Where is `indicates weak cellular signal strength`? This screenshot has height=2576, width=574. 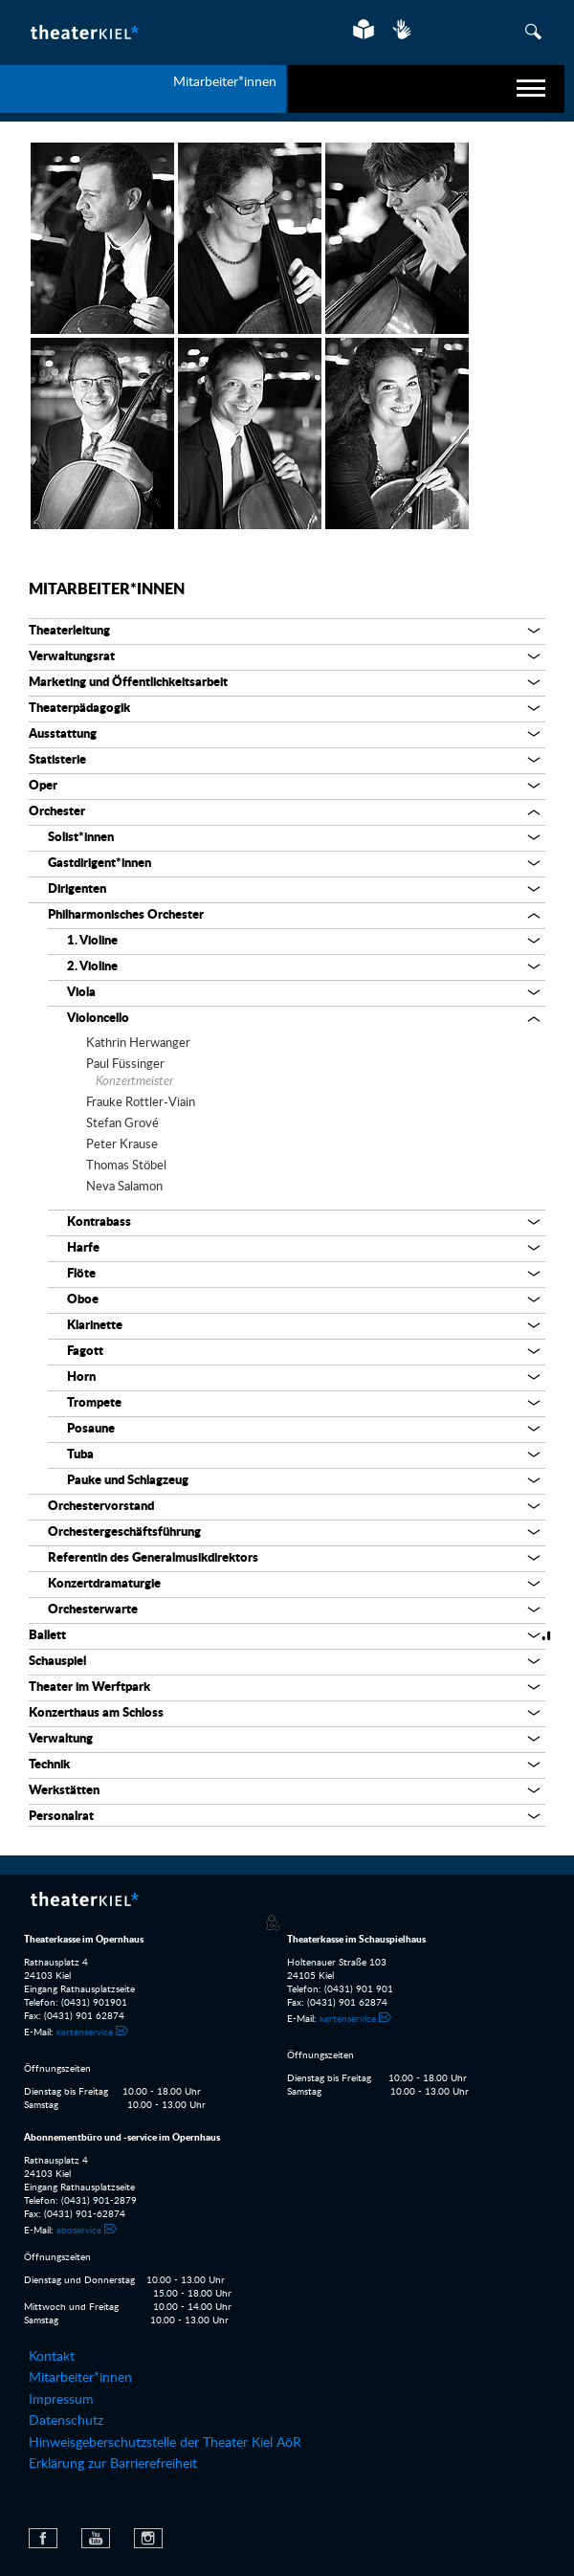
indicates weak cellular signal strength is located at coordinates (555, 1630).